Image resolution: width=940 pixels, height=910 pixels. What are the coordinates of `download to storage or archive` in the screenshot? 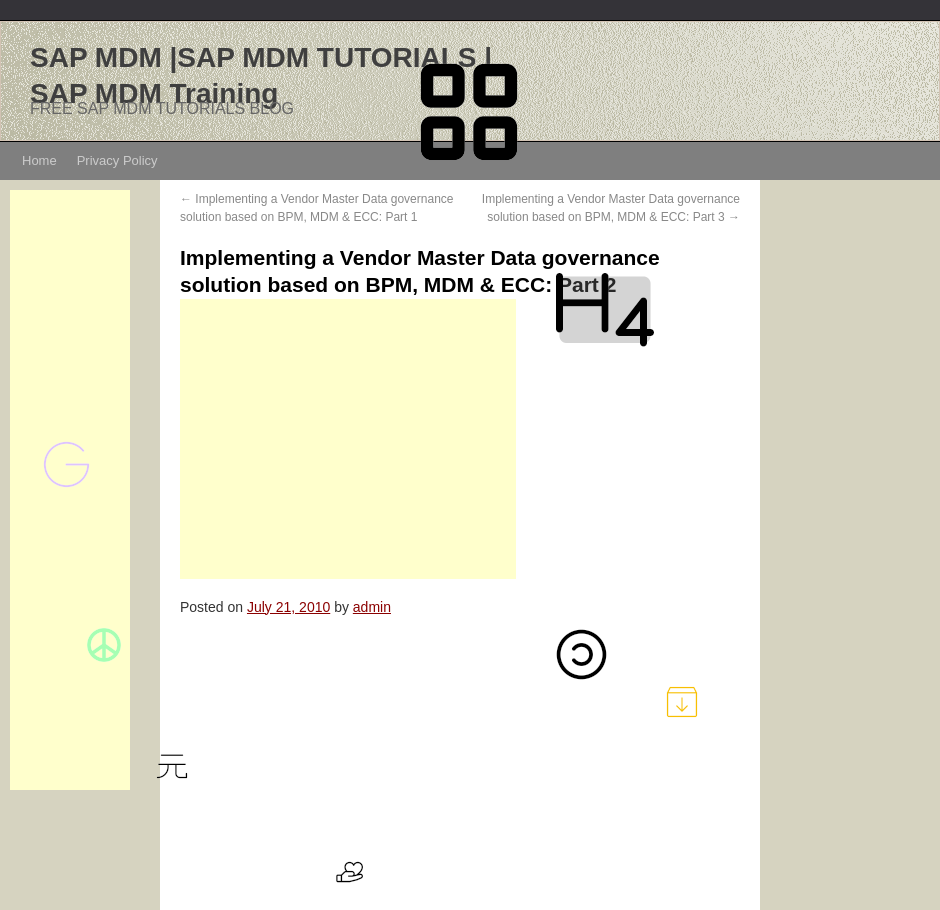 It's located at (682, 702).